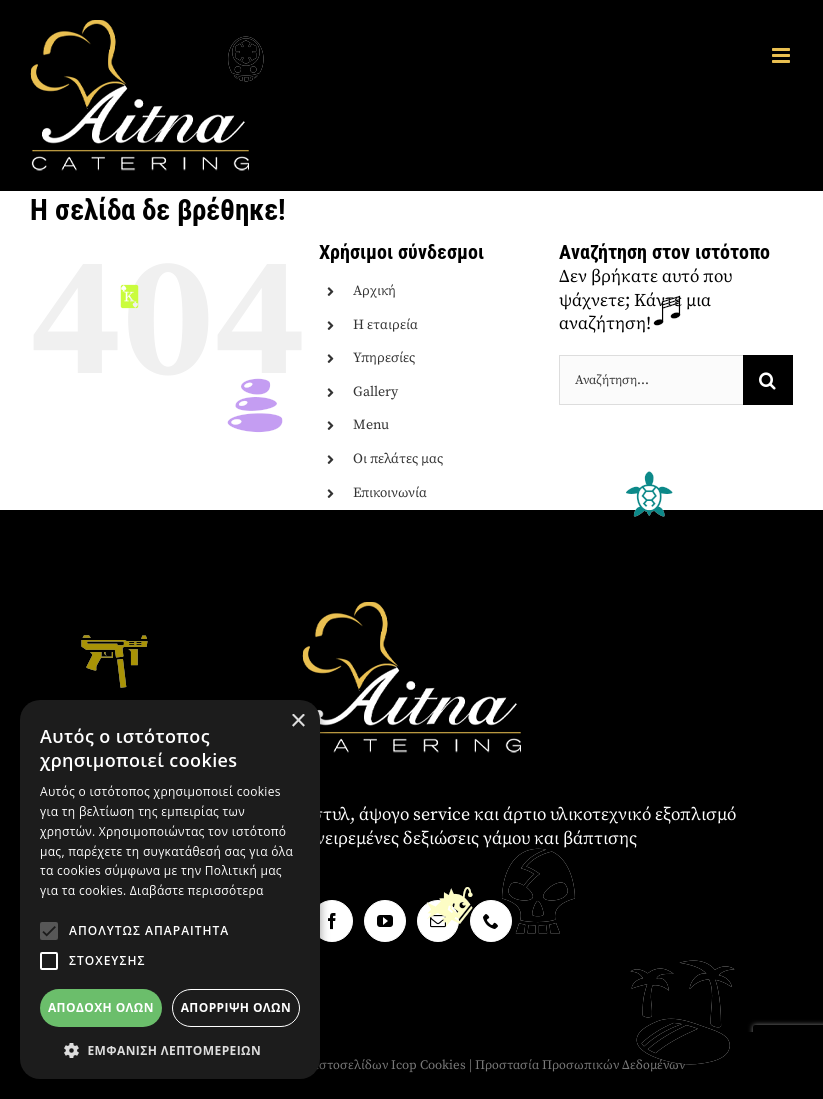  I want to click on indicates a desert or tropical location in a game, so click(682, 1012).